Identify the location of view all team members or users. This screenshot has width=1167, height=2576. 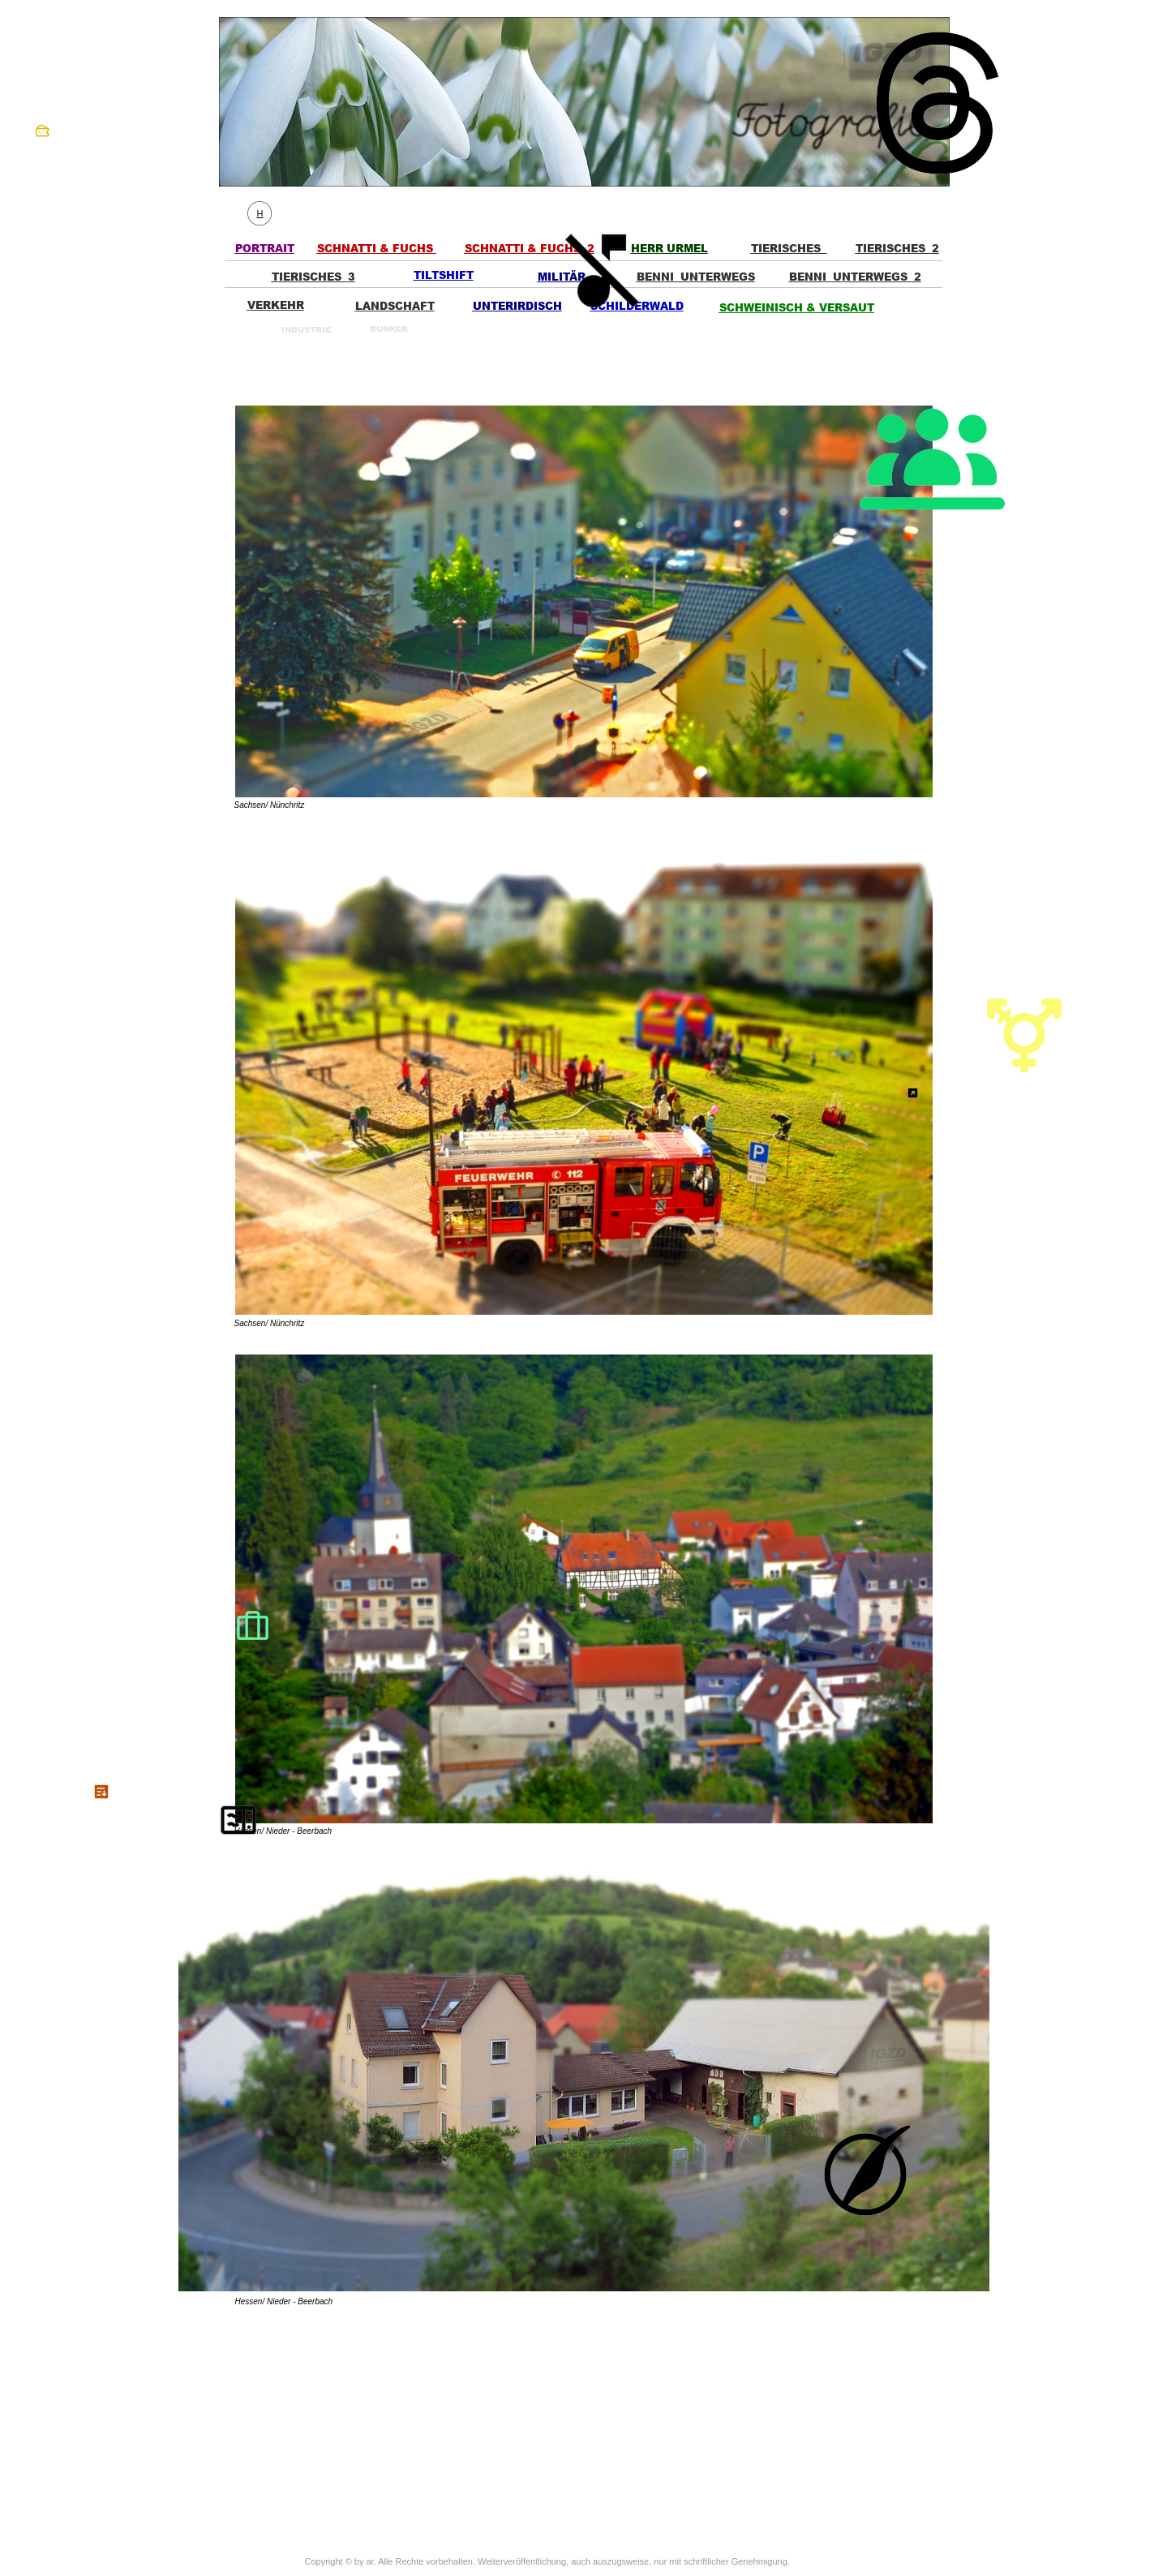
(932, 457).